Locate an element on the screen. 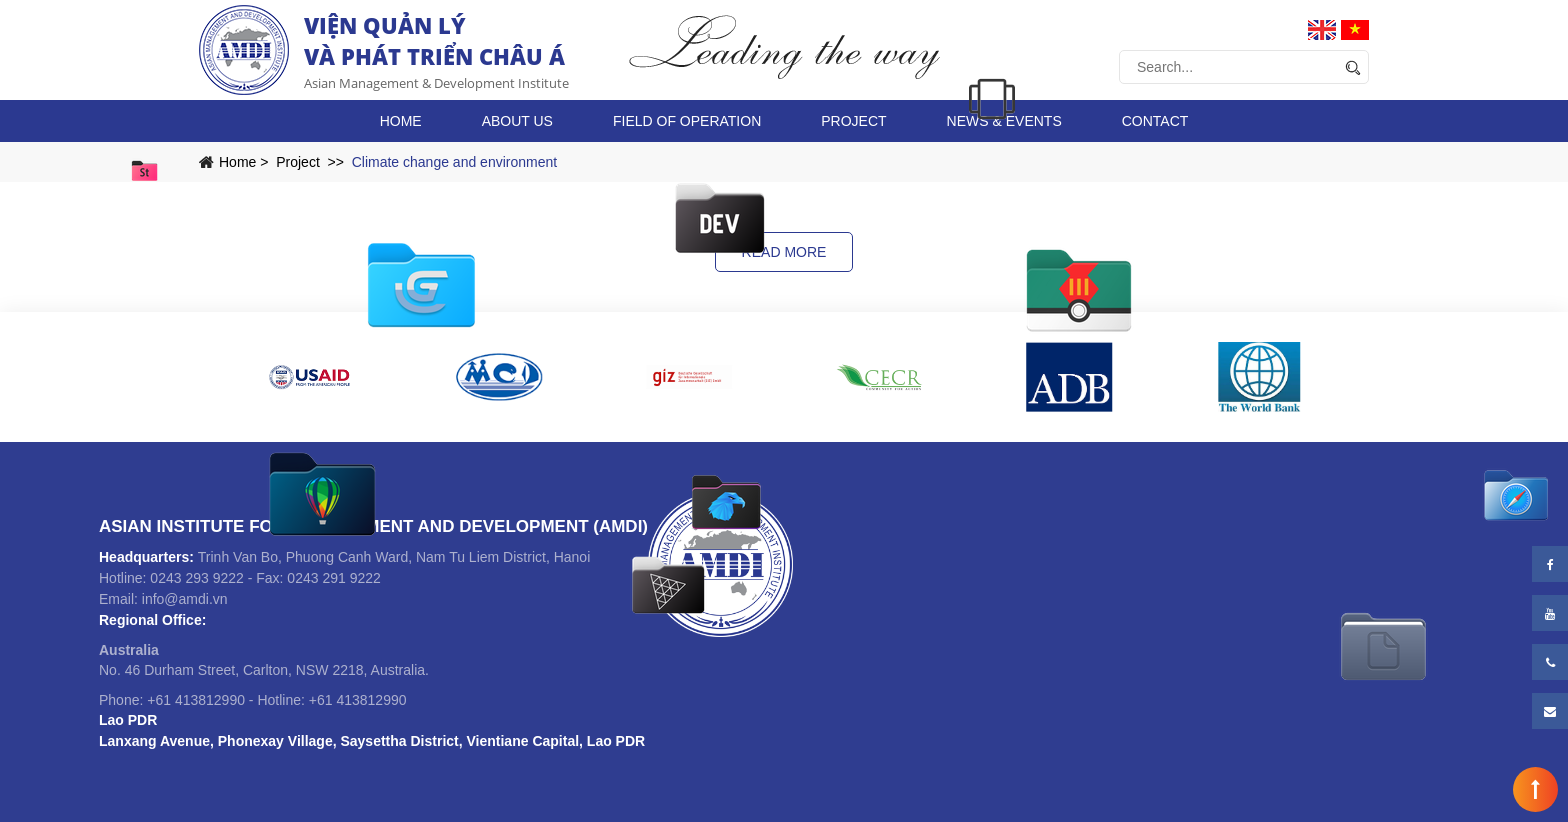 The height and width of the screenshot is (822, 1568). folder containing three.js project files is located at coordinates (668, 587).